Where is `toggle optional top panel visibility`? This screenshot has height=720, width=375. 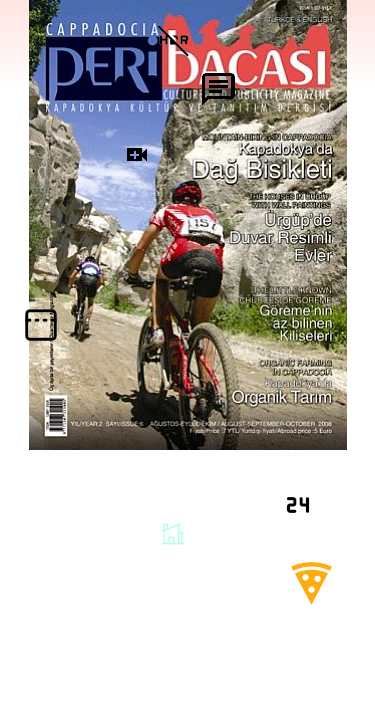
toggle optional top panel visibility is located at coordinates (41, 325).